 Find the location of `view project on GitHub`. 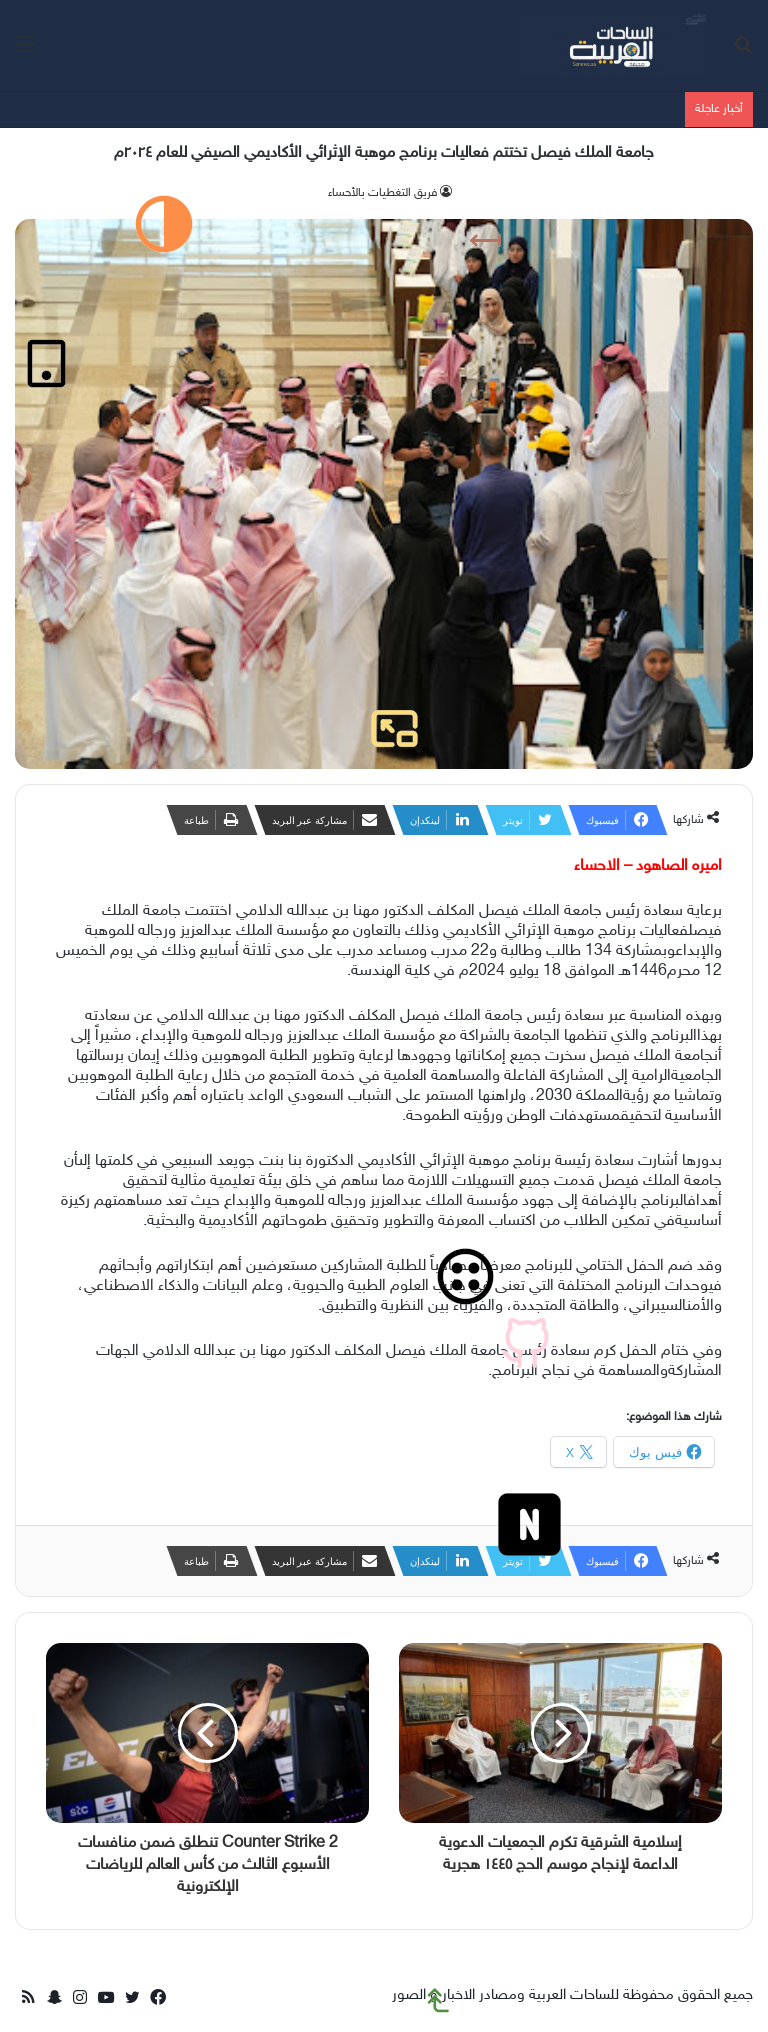

view project on GitHub is located at coordinates (526, 1344).